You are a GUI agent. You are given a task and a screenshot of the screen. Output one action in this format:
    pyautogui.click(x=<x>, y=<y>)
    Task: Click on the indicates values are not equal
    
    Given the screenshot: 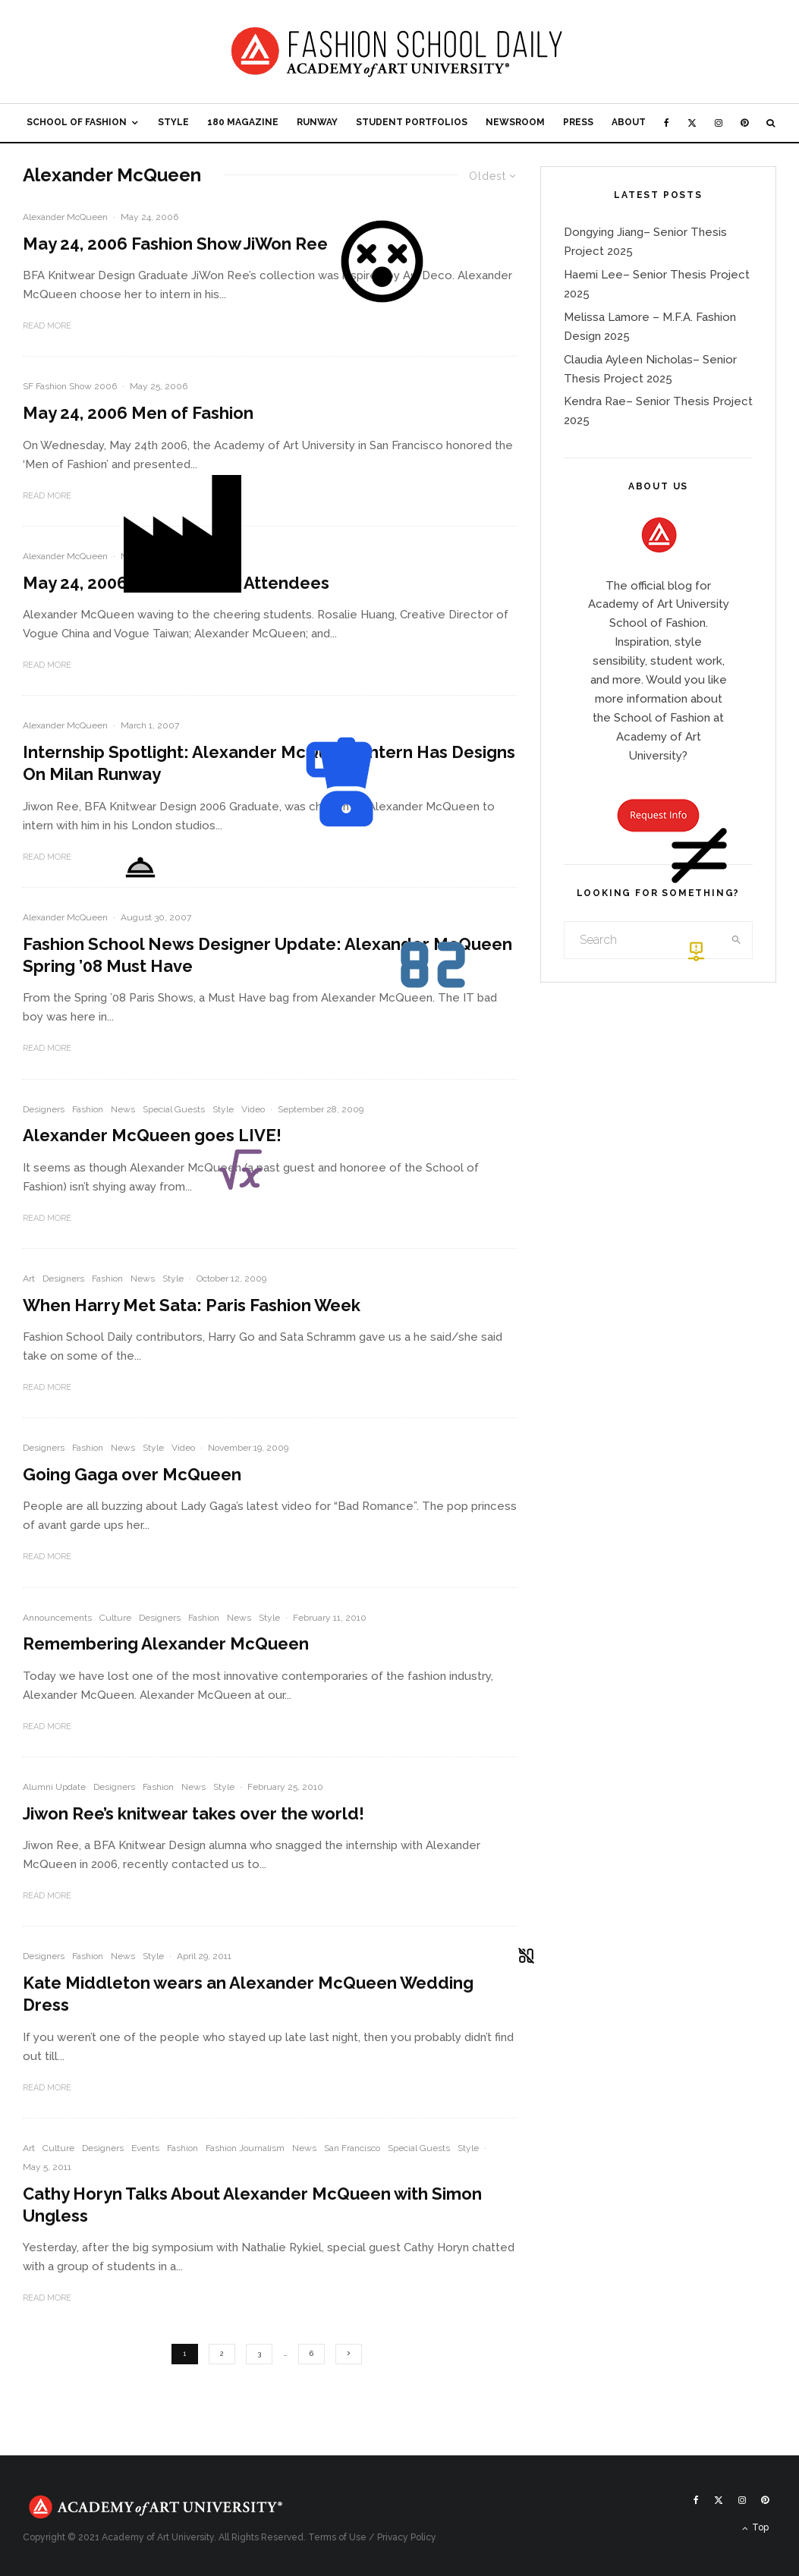 What is the action you would take?
    pyautogui.click(x=699, y=855)
    